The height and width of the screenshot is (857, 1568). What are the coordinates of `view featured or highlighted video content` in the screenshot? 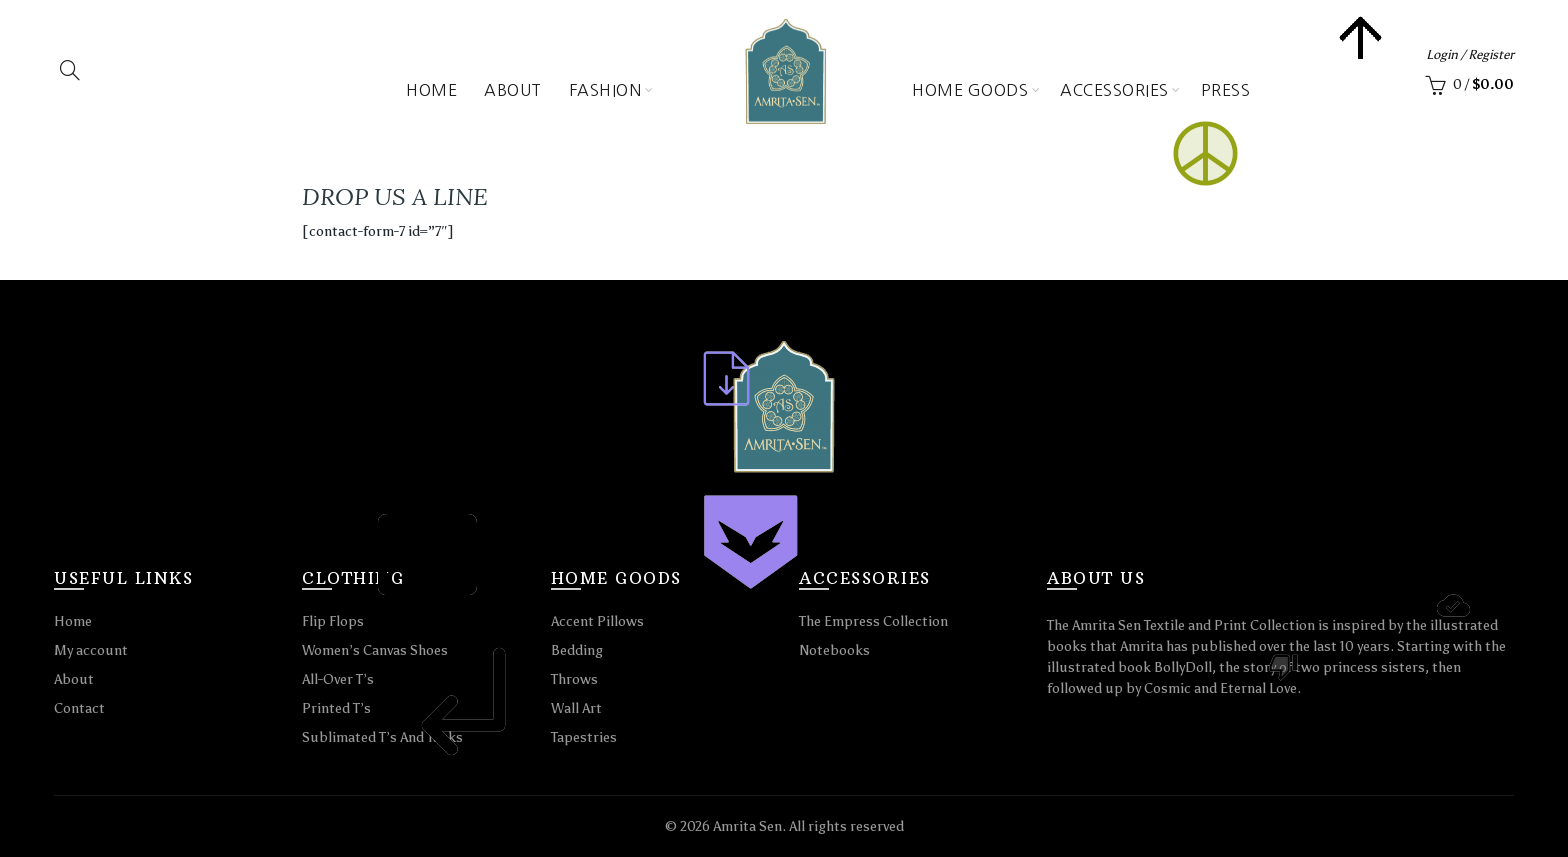 It's located at (427, 554).